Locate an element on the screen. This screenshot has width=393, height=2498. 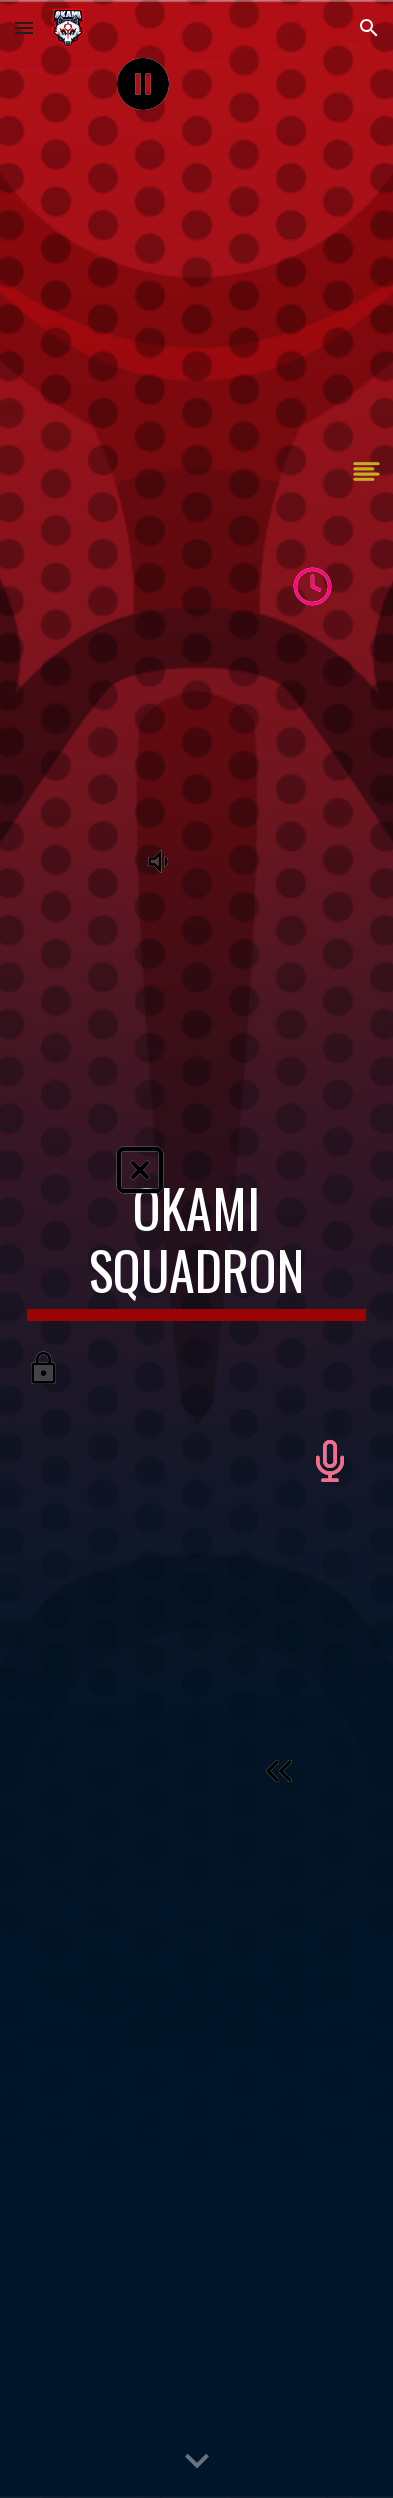
indicates a secure connection is located at coordinates (43, 1368).